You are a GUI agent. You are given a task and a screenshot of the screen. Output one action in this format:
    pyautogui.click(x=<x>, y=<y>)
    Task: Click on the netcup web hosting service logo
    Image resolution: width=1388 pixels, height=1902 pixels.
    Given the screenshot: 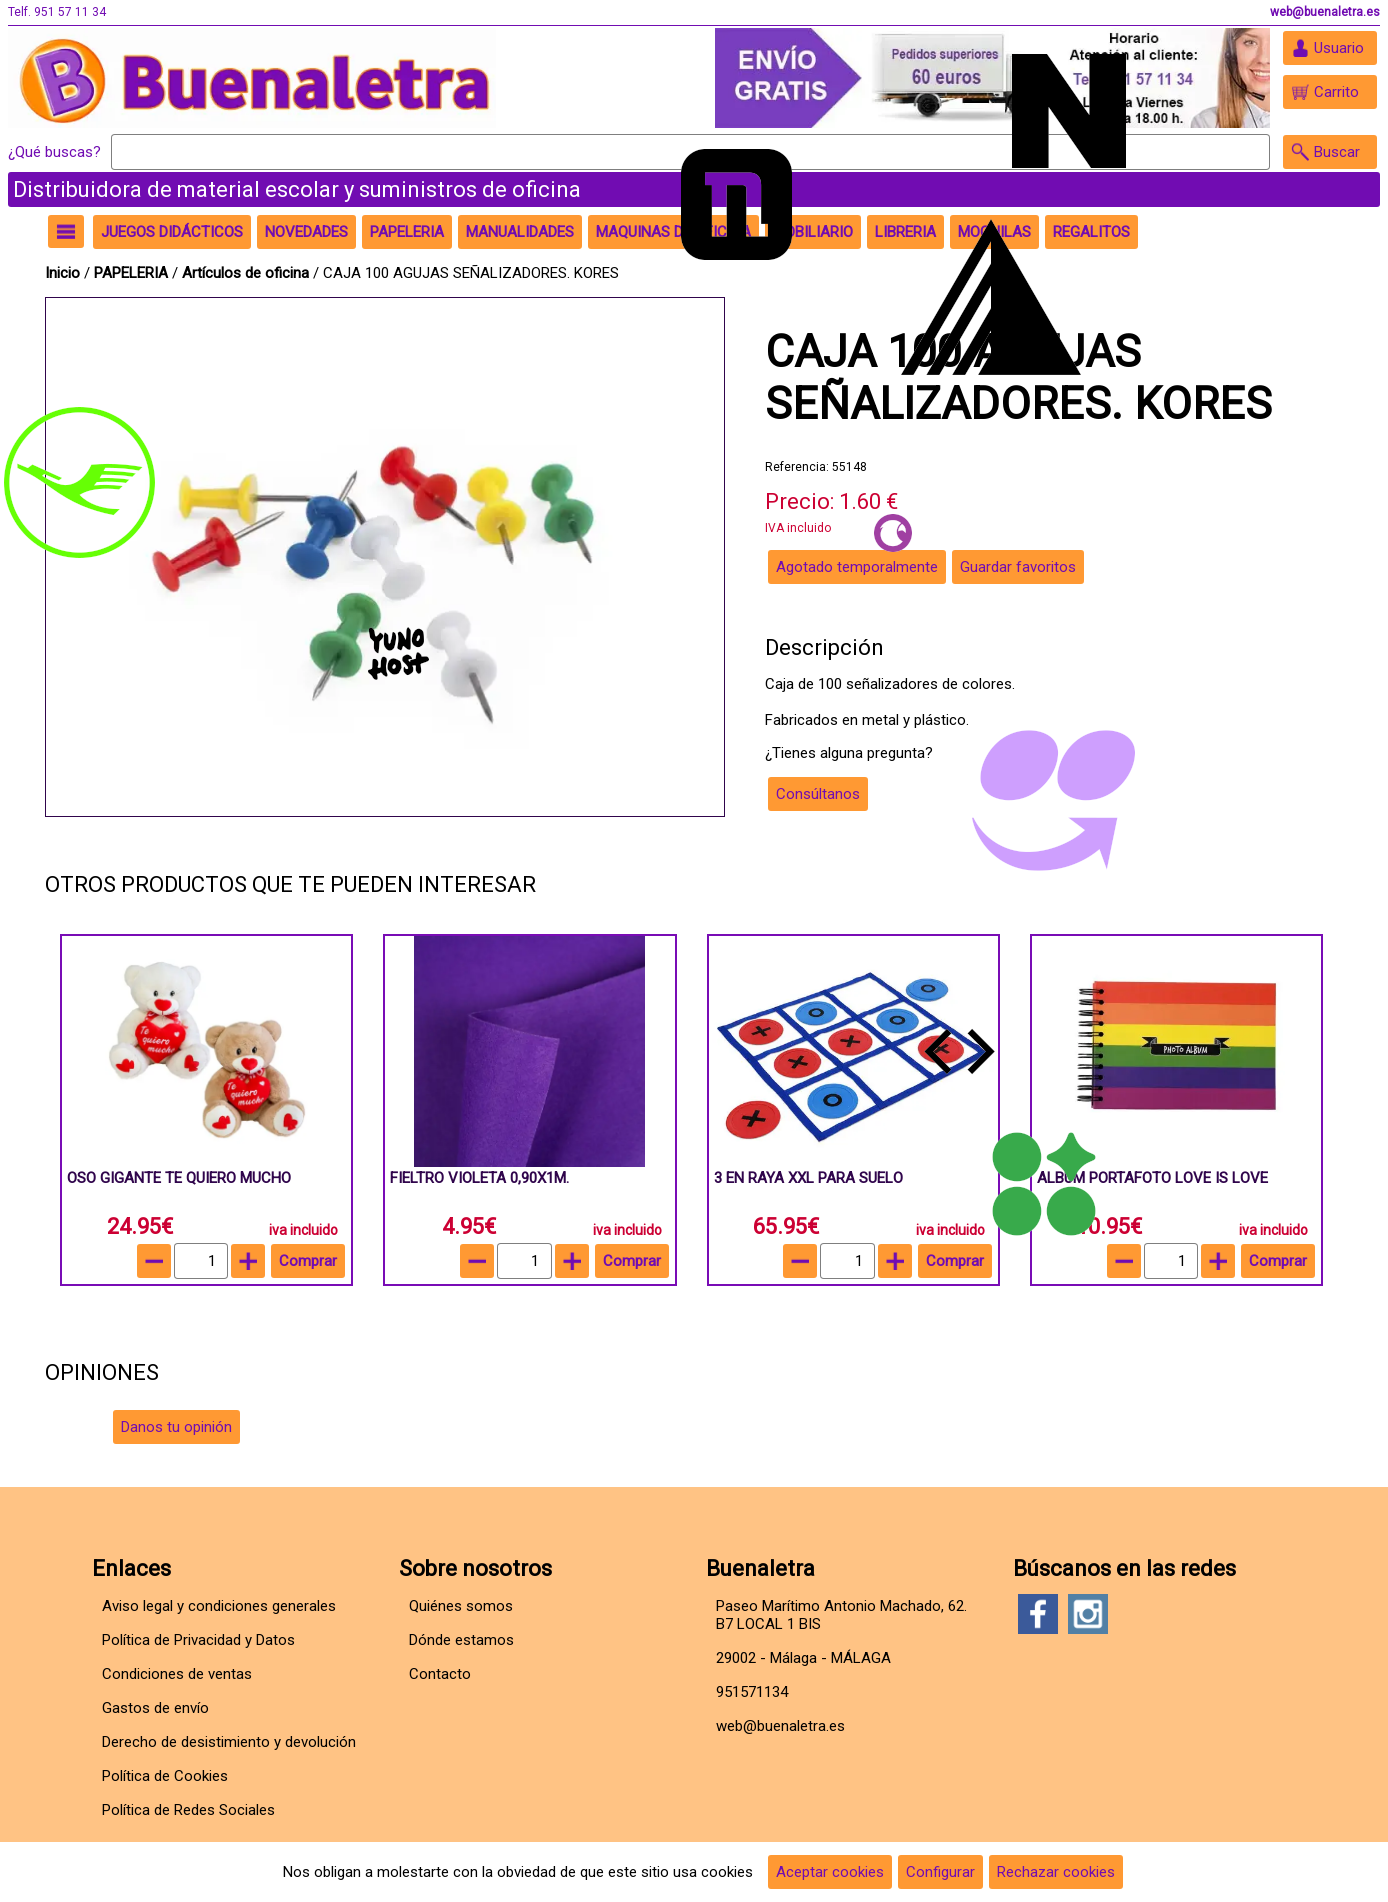 What is the action you would take?
    pyautogui.click(x=736, y=204)
    